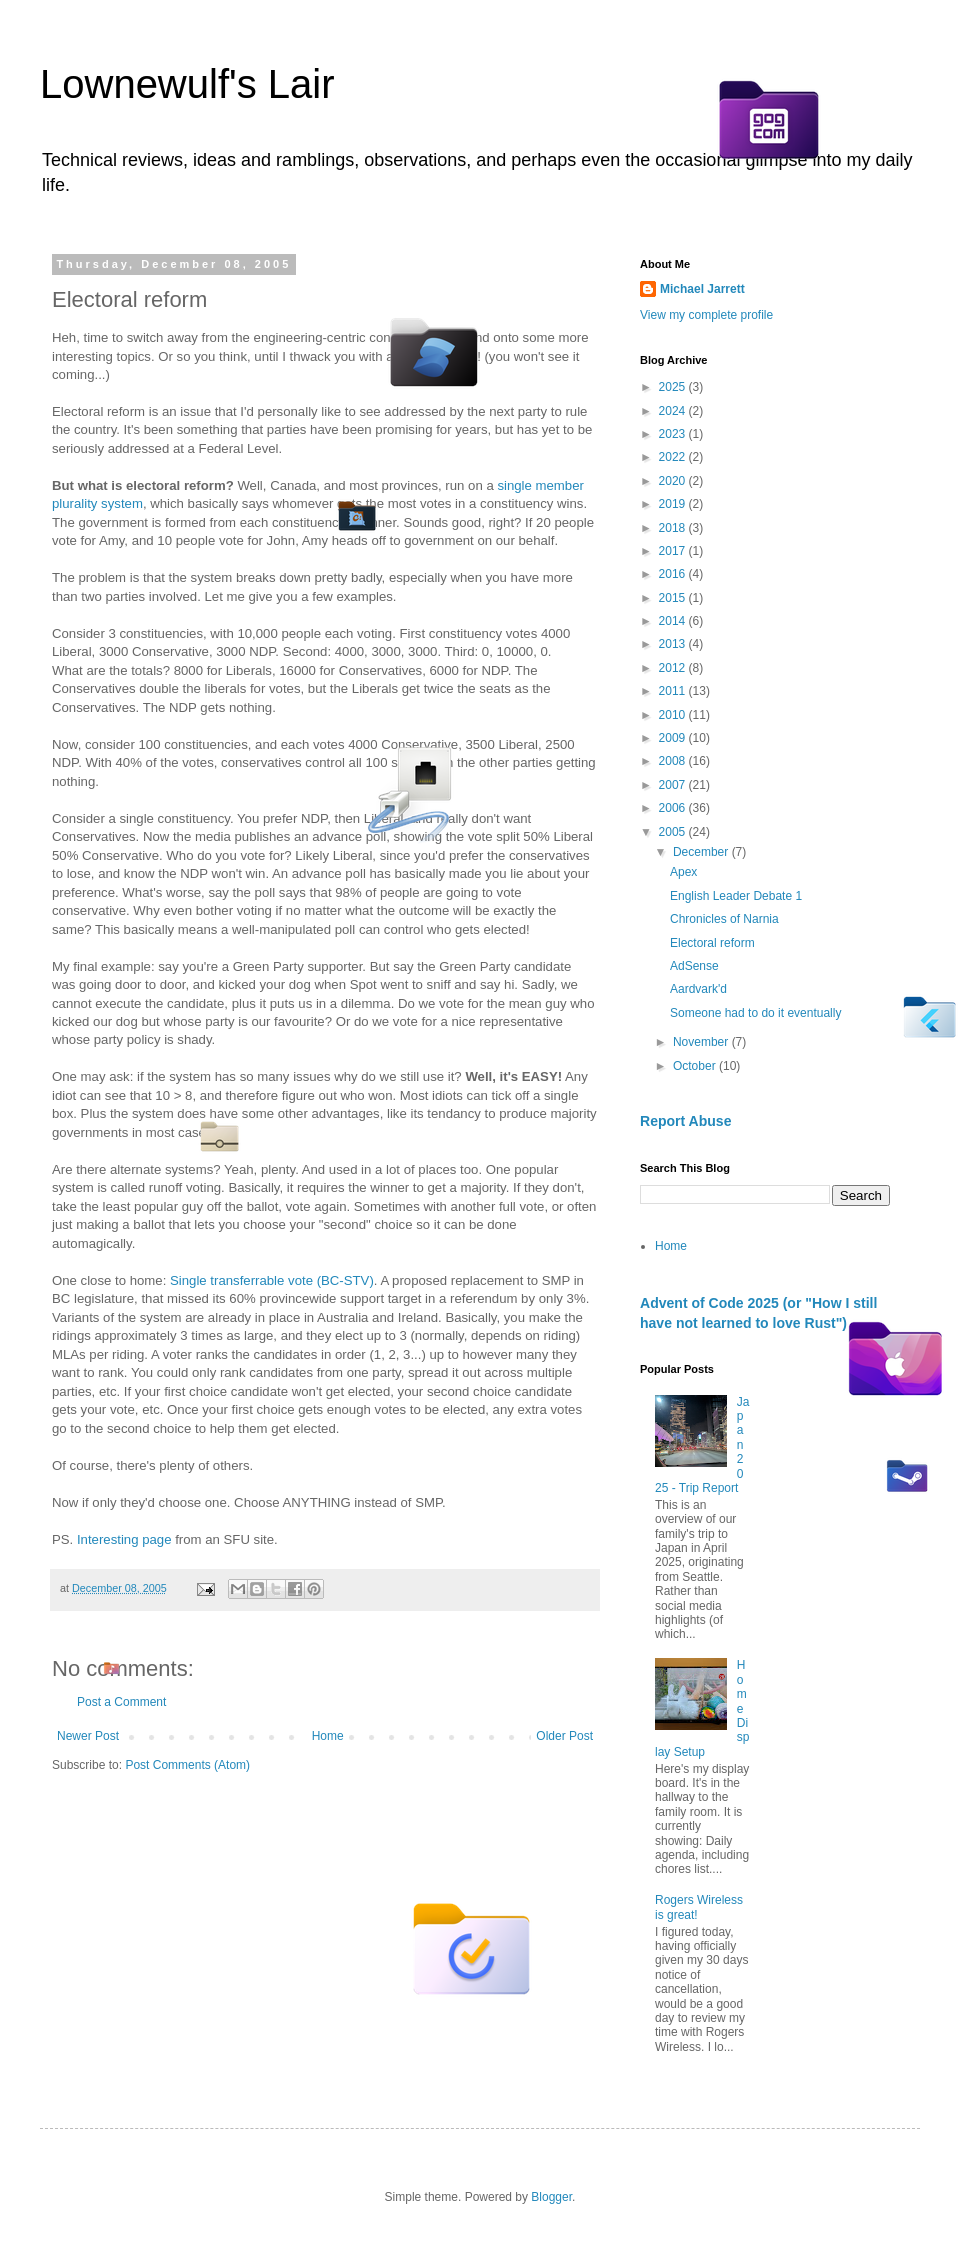 The width and height of the screenshot is (960, 2244). I want to click on open your GOG games folder, so click(768, 122).